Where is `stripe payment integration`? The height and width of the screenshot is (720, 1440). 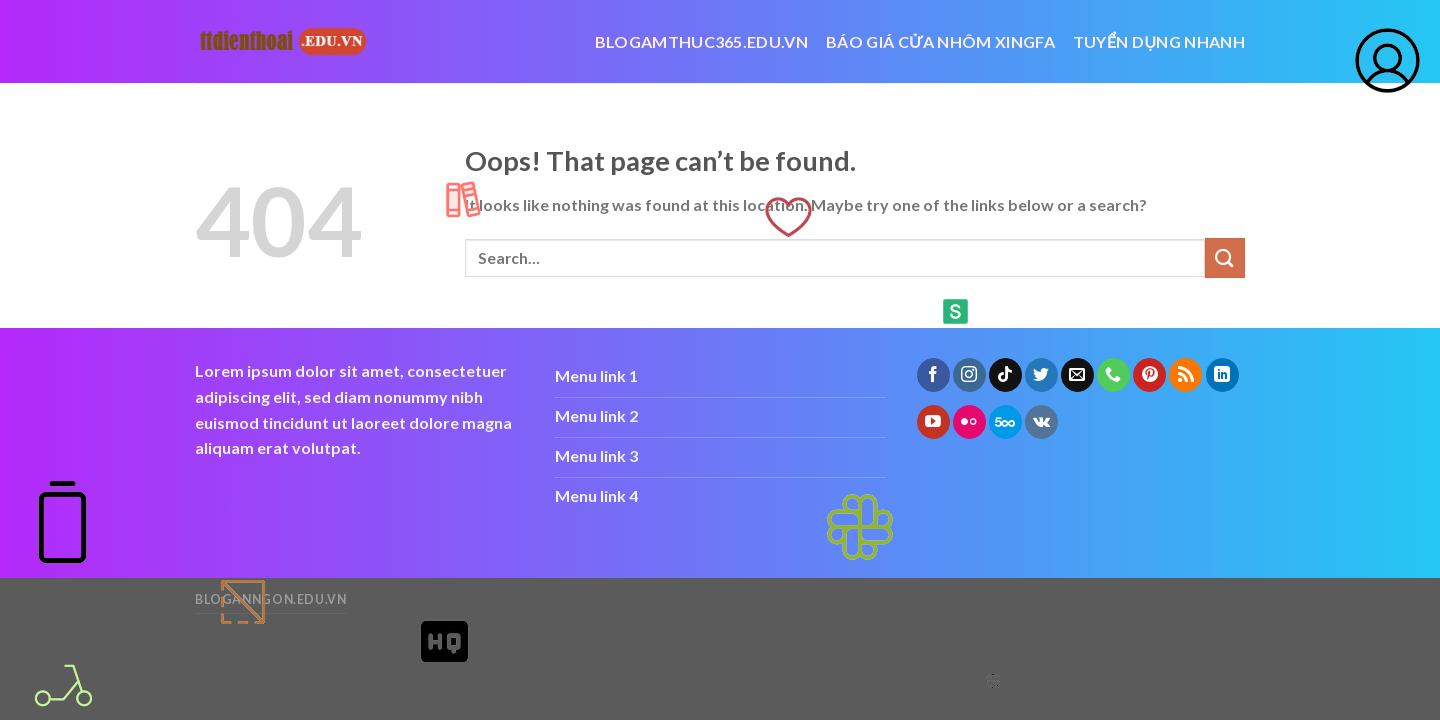
stripe payment integration is located at coordinates (955, 311).